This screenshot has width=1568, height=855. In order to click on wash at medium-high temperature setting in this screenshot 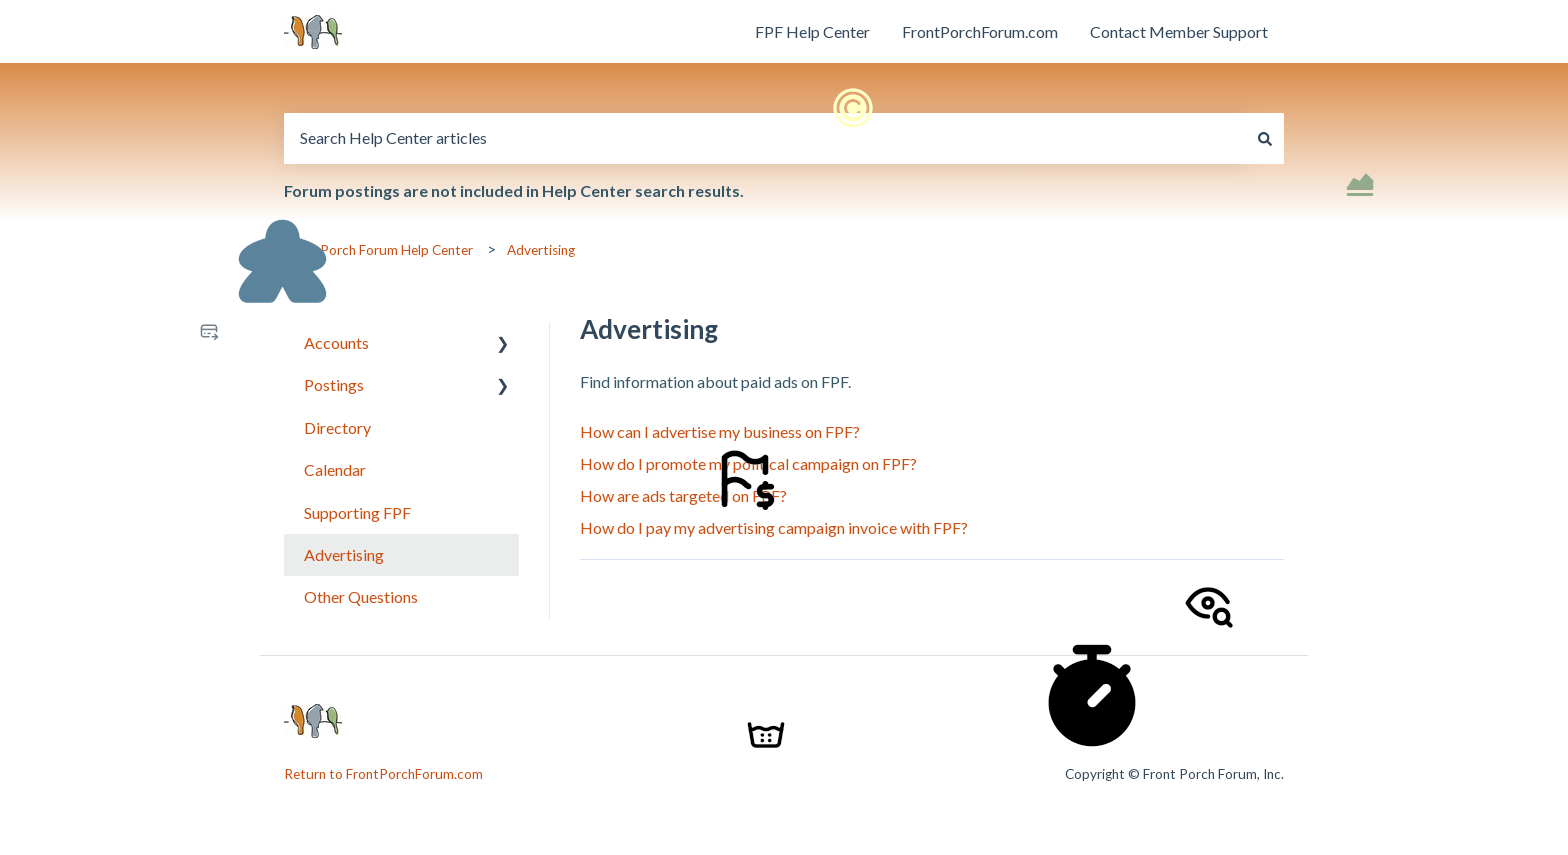, I will do `click(766, 735)`.